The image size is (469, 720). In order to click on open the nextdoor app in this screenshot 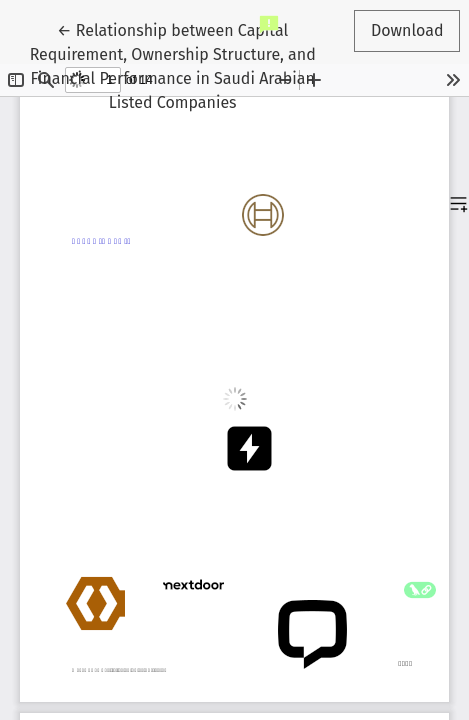, I will do `click(193, 584)`.